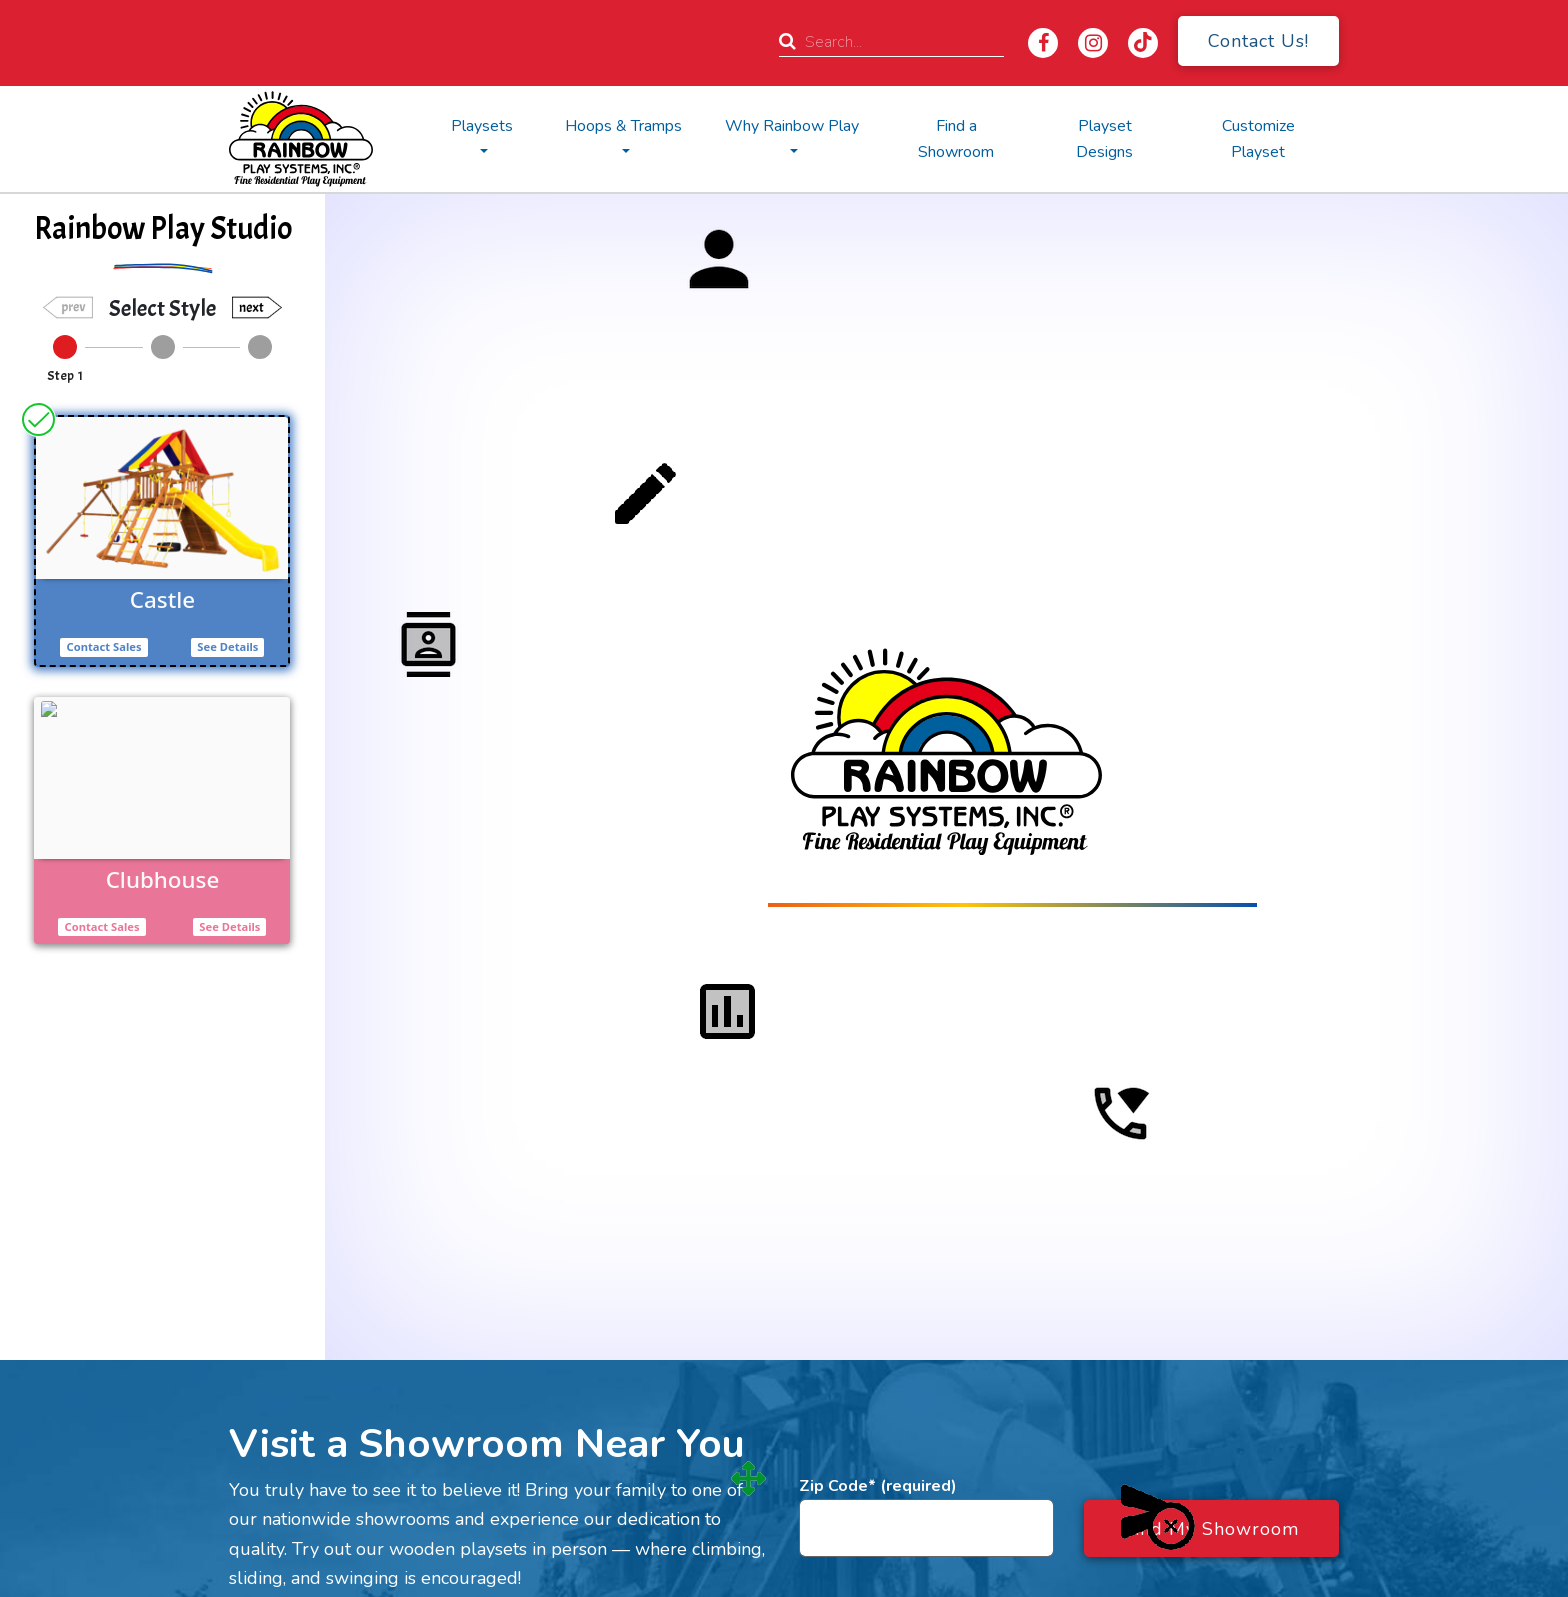 The height and width of the screenshot is (1597, 1568). What do you see at coordinates (719, 259) in the screenshot?
I see `view your profile` at bounding box center [719, 259].